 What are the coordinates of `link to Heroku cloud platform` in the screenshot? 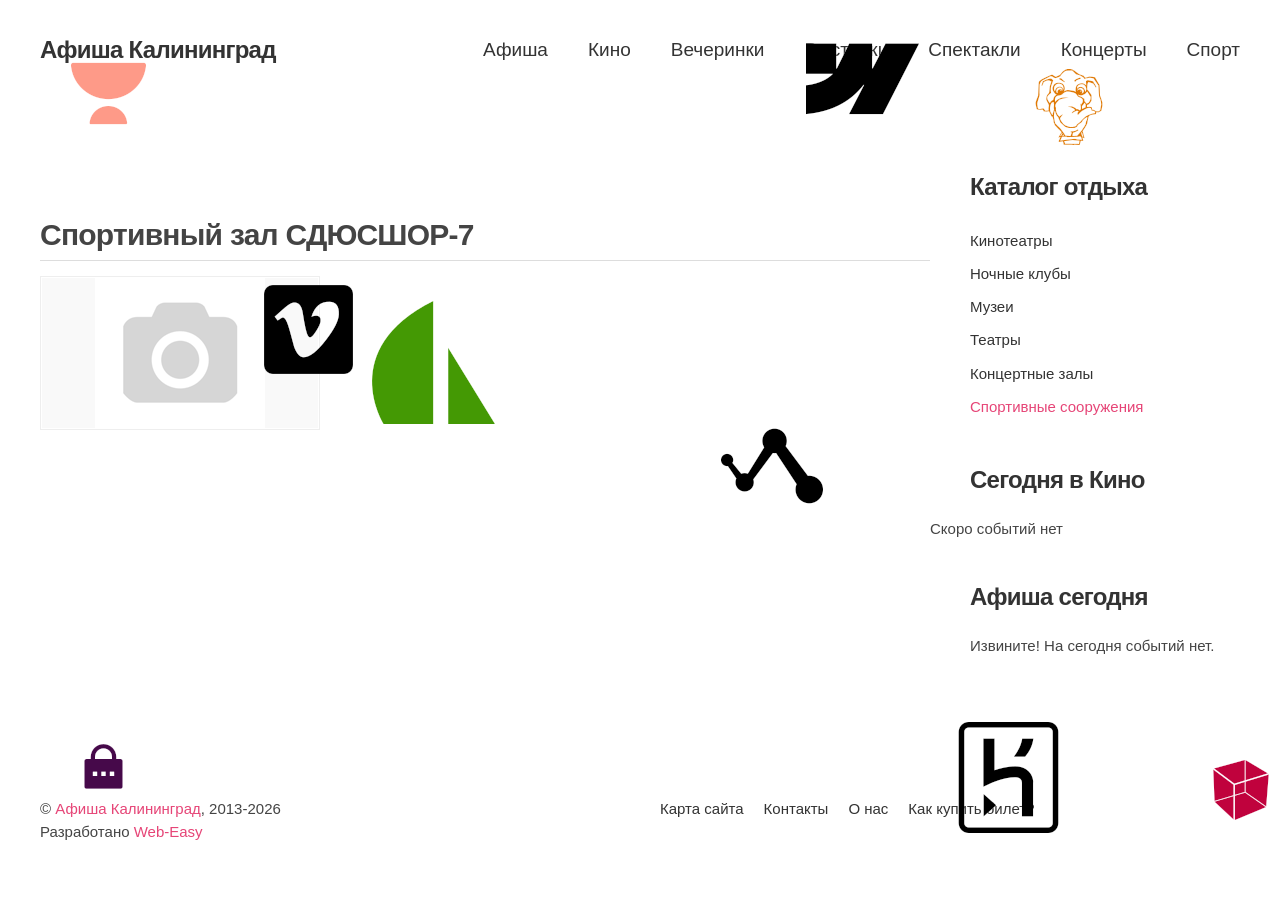 It's located at (1008, 777).